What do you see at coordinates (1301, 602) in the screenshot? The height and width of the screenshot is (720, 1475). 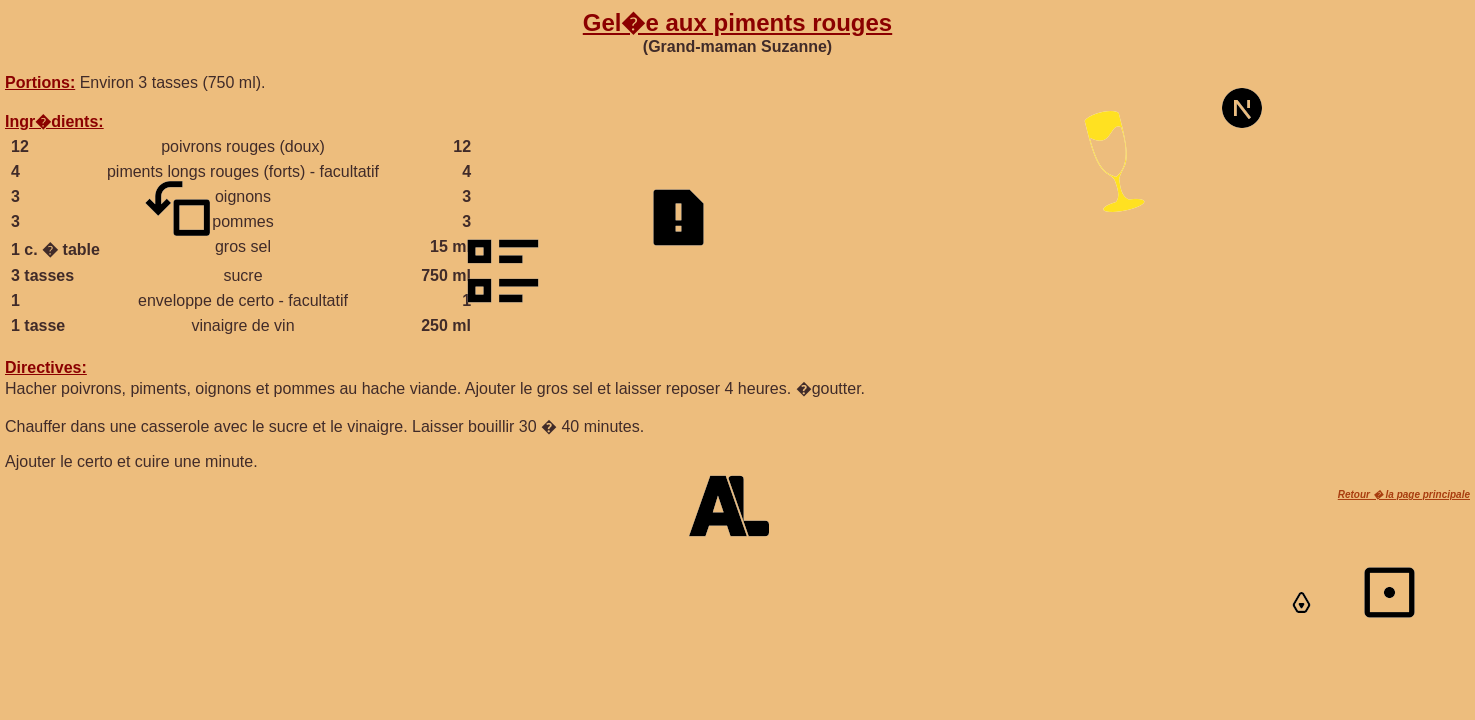 I see `open inkdrop markdown note-taking app` at bounding box center [1301, 602].